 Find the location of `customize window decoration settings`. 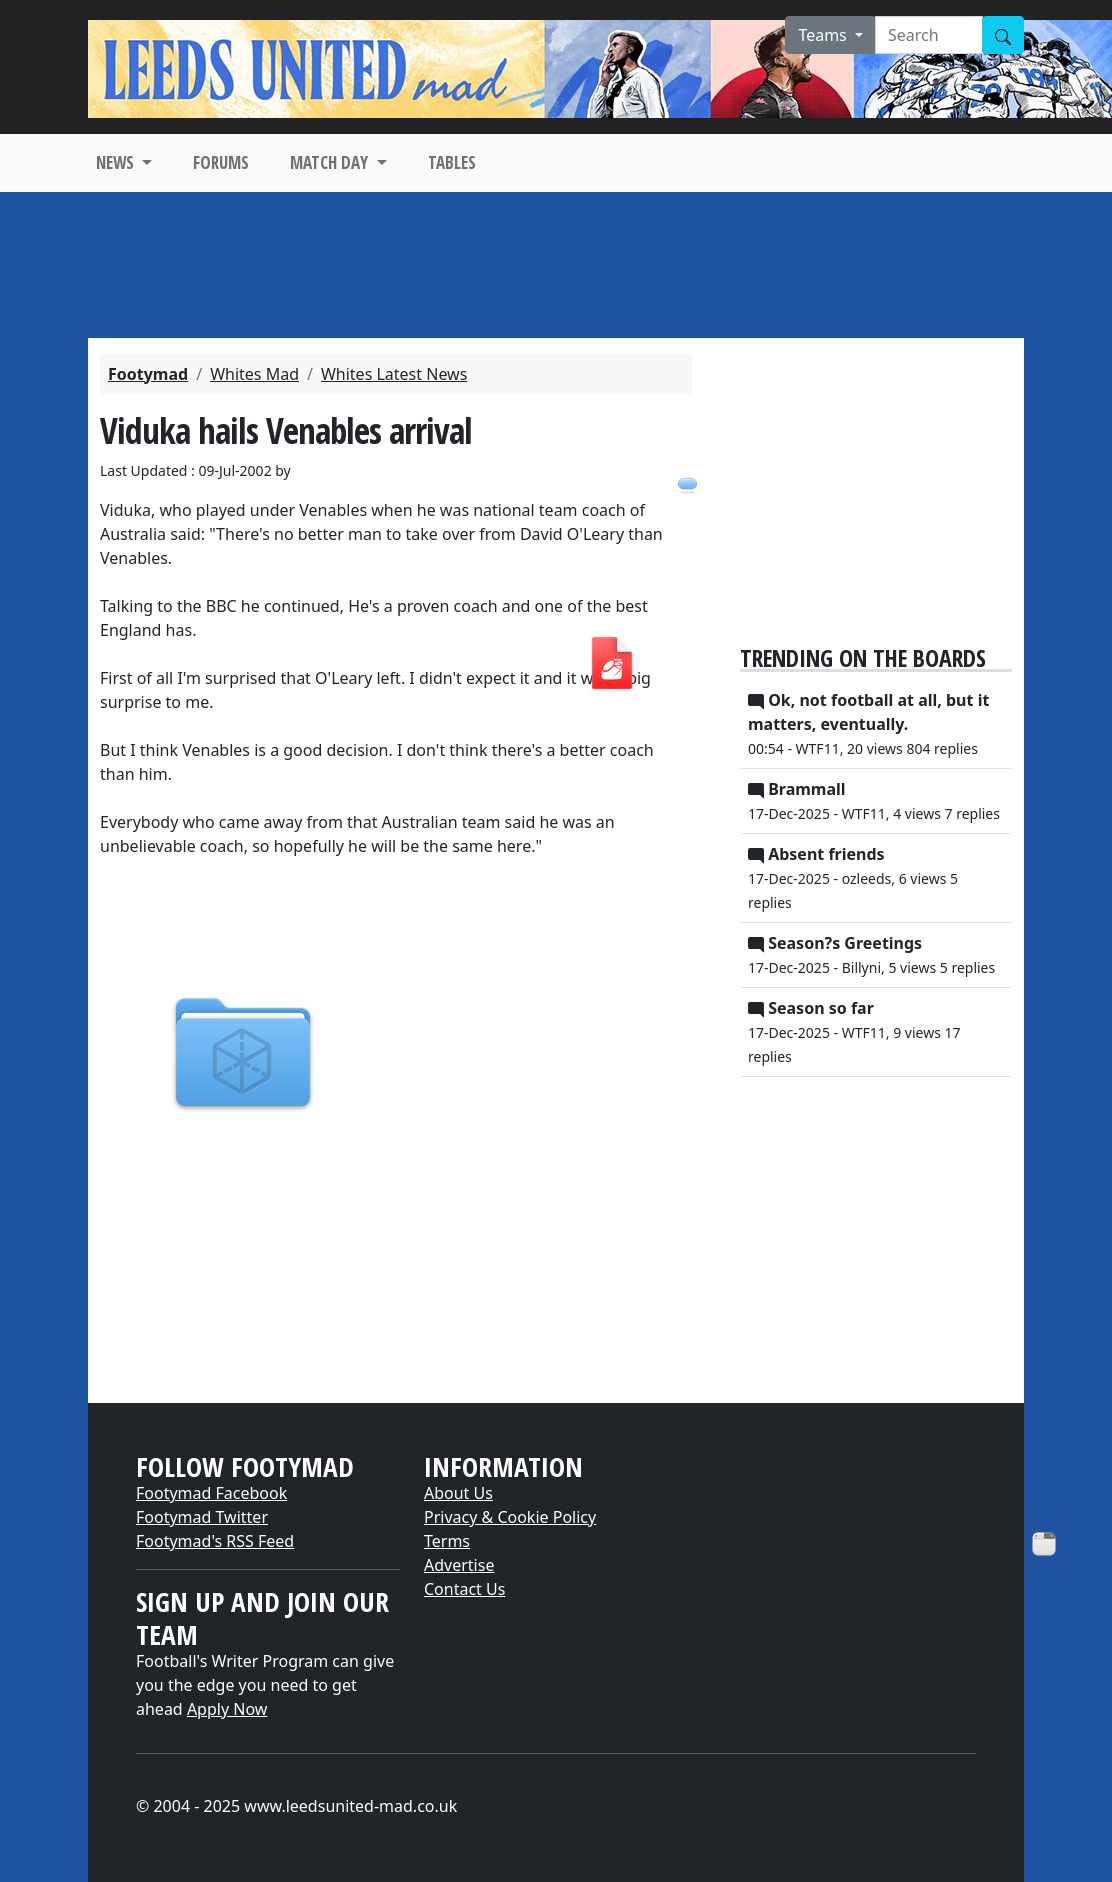

customize window decoration settings is located at coordinates (1044, 1544).